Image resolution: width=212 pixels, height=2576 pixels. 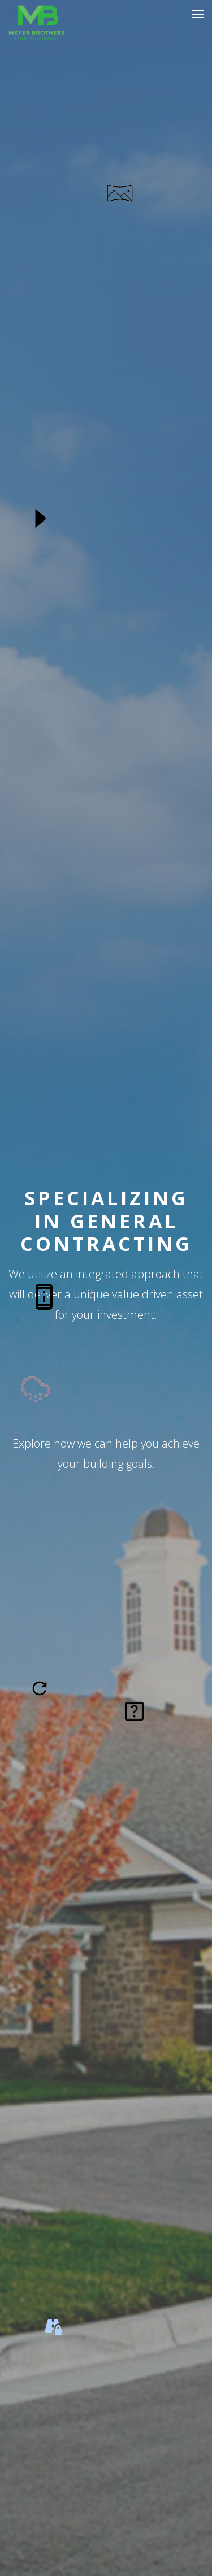 I want to click on view panorama or wide-angle photos, so click(x=120, y=193).